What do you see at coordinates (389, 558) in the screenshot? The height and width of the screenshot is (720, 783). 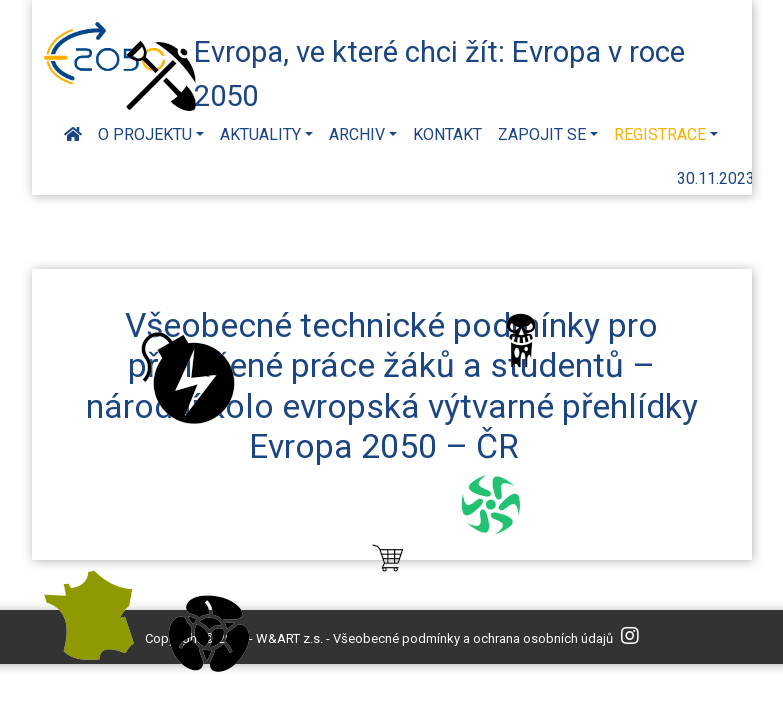 I see `view your shopping cart` at bounding box center [389, 558].